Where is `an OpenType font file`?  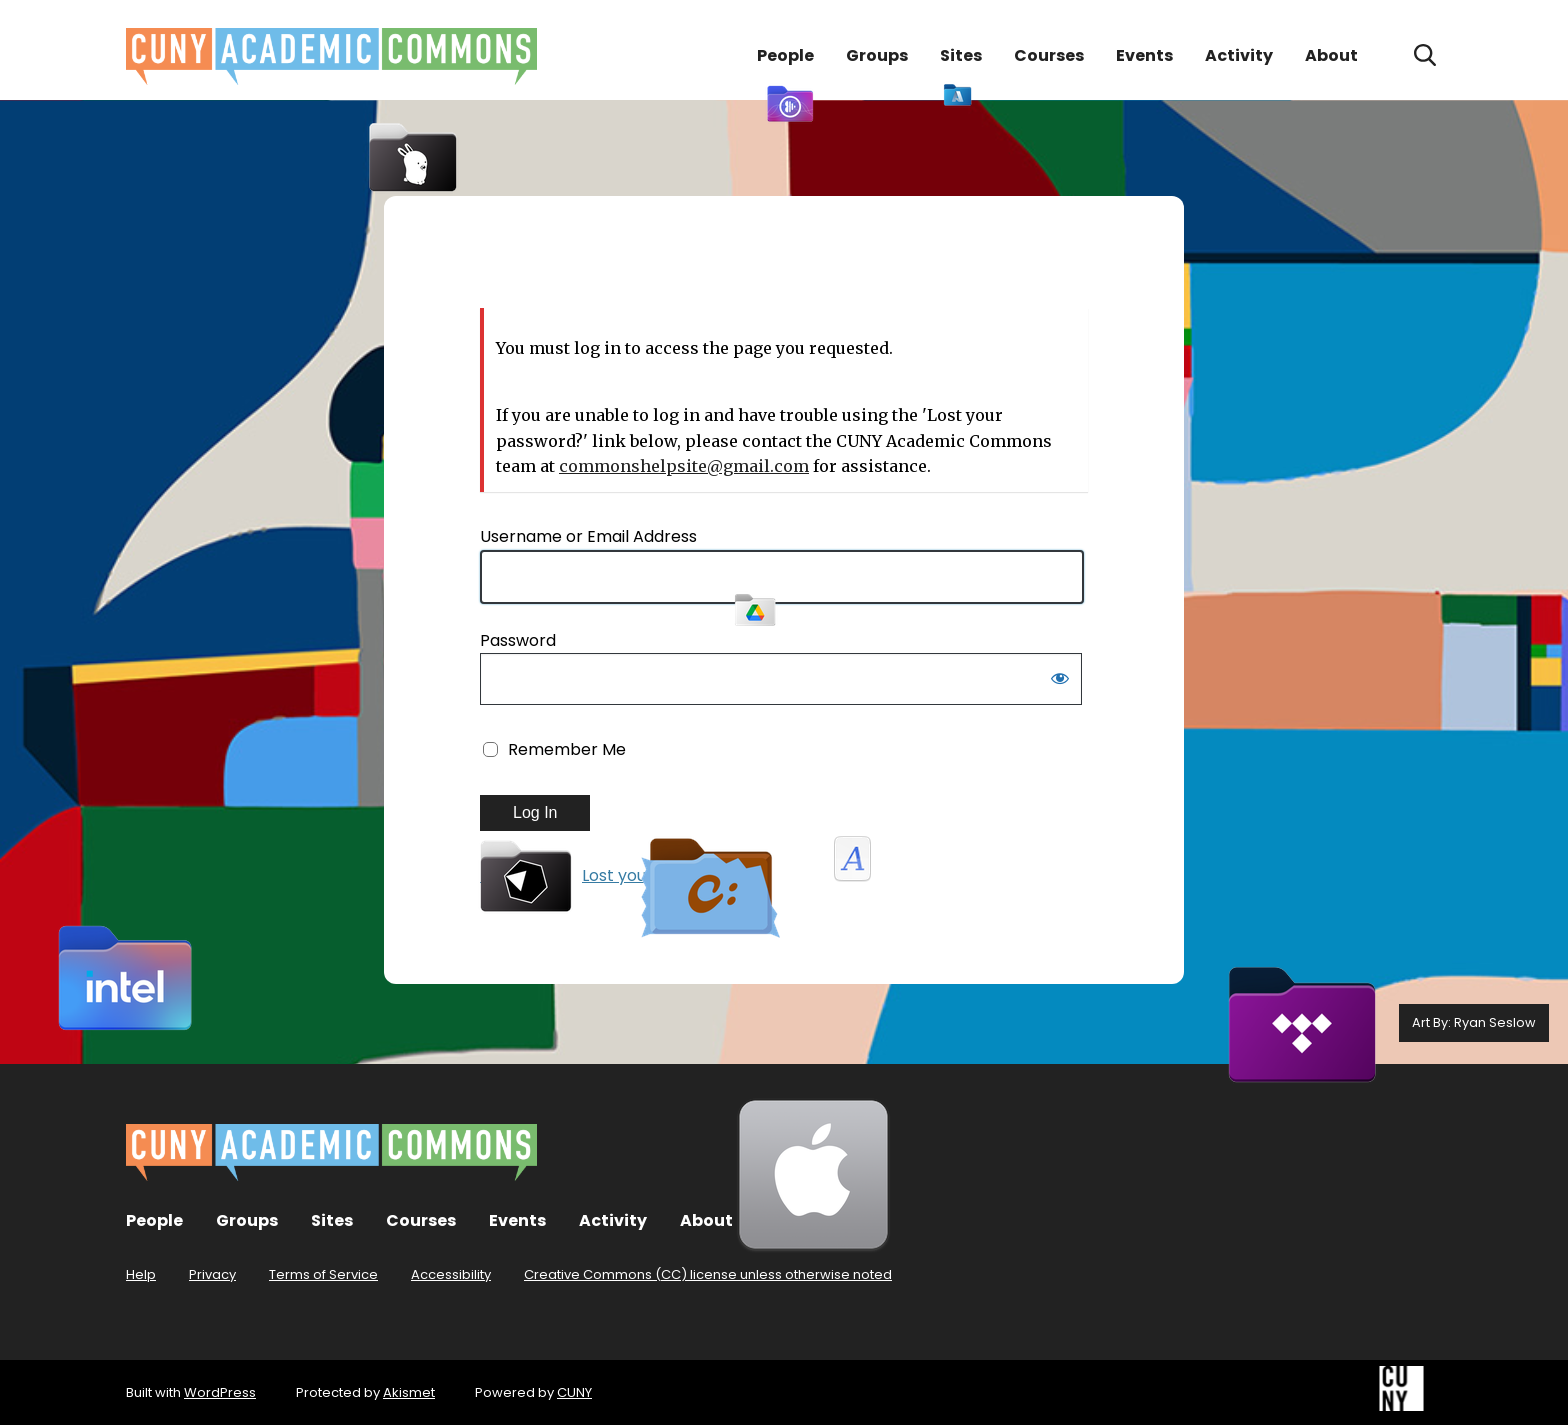
an OpenType font file is located at coordinates (852, 858).